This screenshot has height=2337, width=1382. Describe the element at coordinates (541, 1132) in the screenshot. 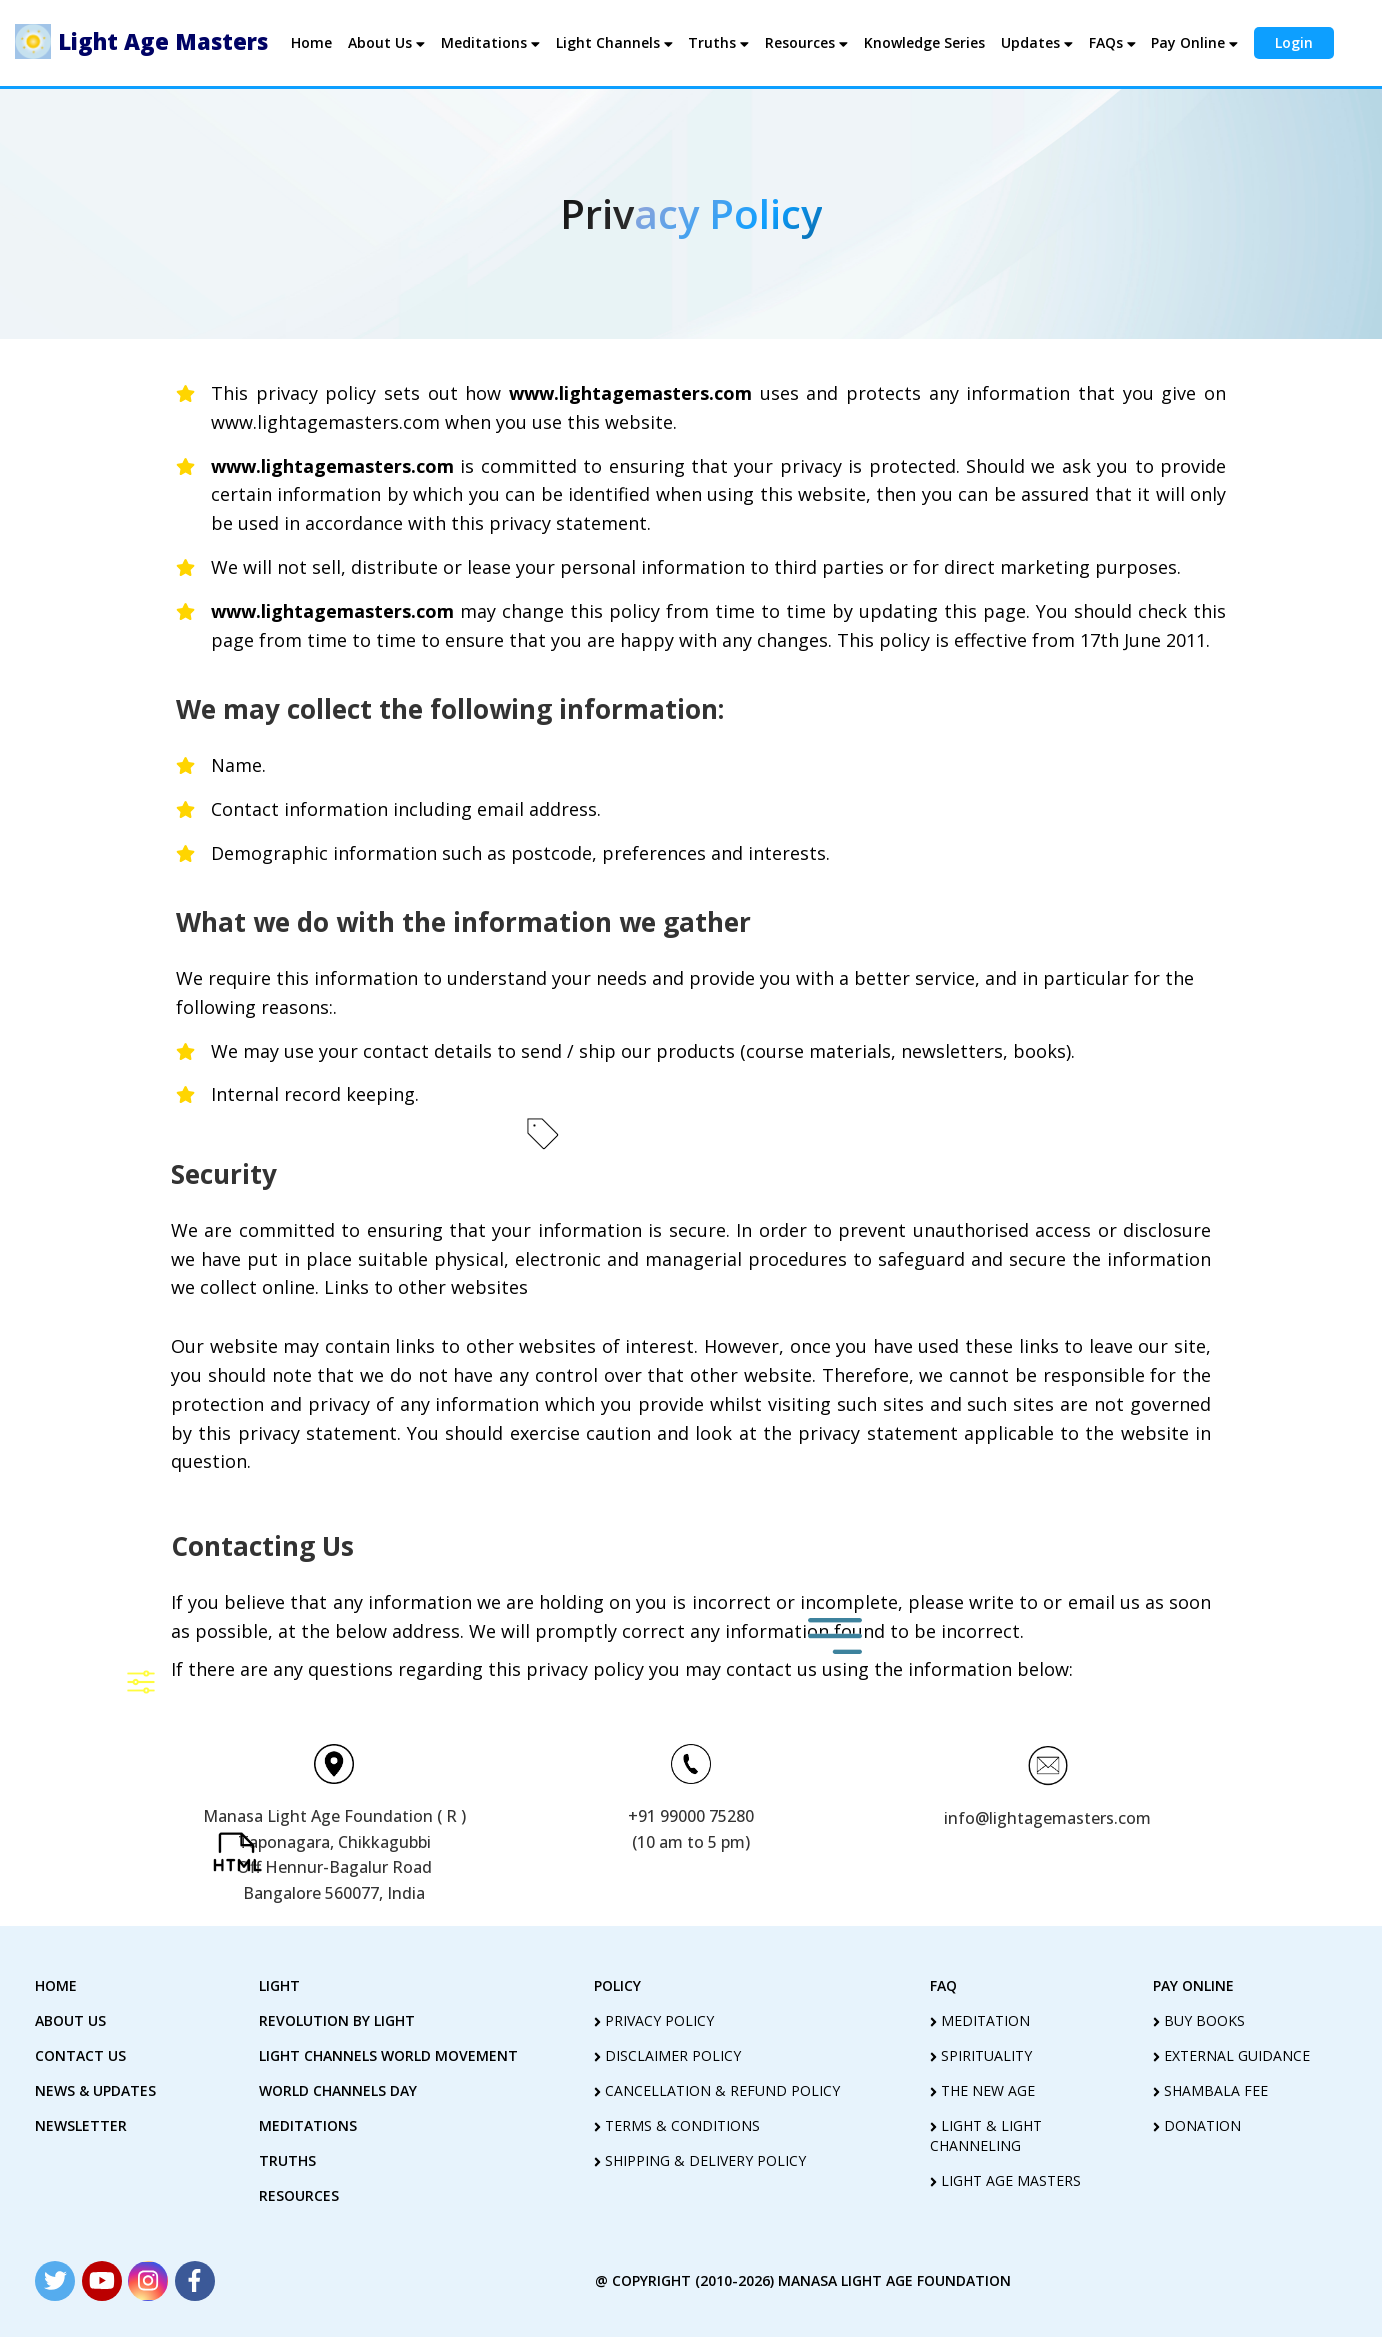

I see `add or manage tags for an item` at that location.